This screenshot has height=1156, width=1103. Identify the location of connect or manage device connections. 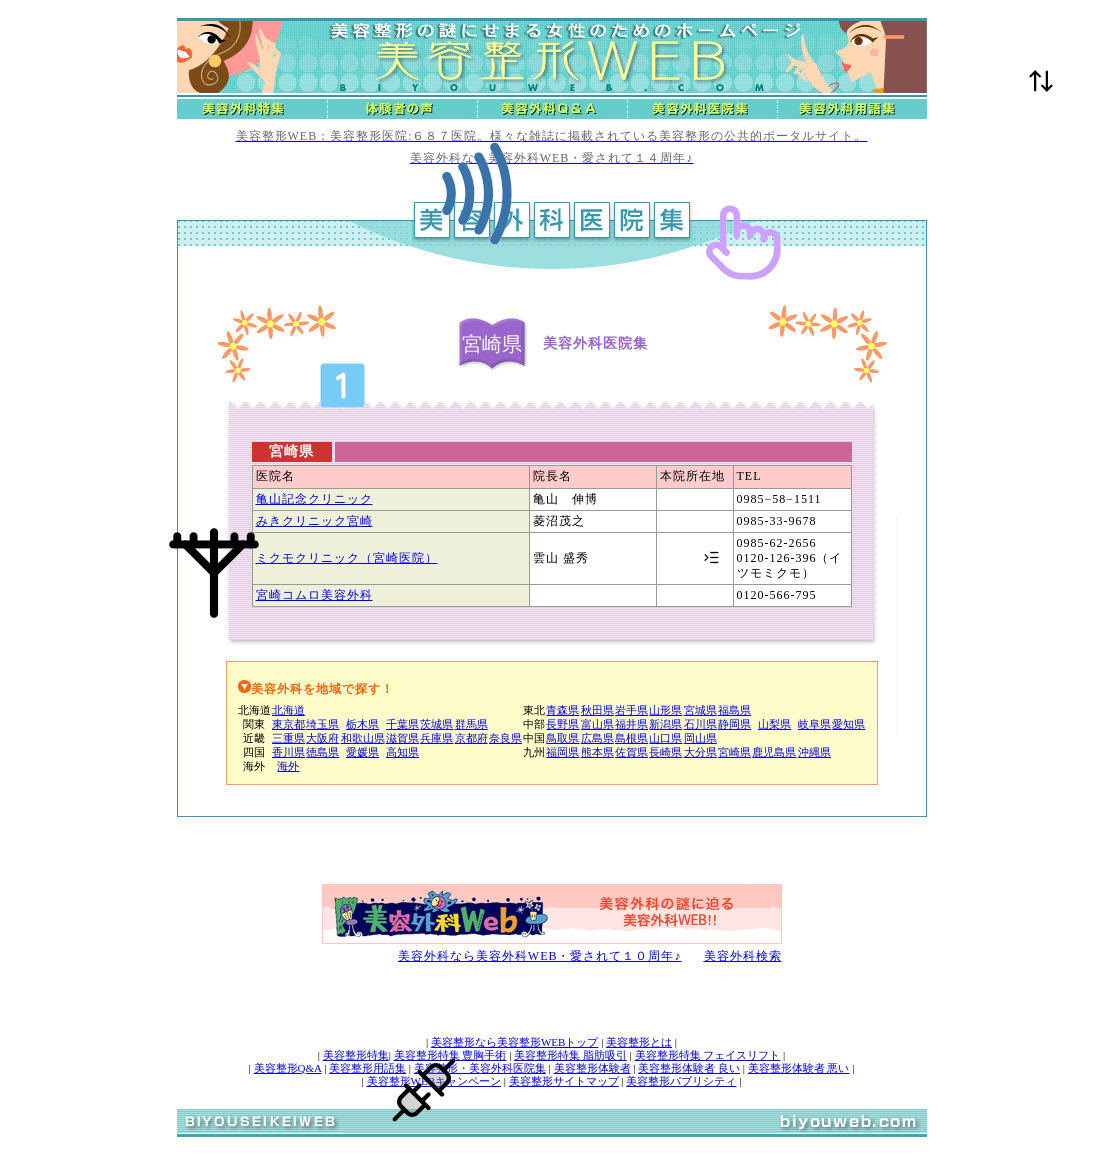
(424, 1090).